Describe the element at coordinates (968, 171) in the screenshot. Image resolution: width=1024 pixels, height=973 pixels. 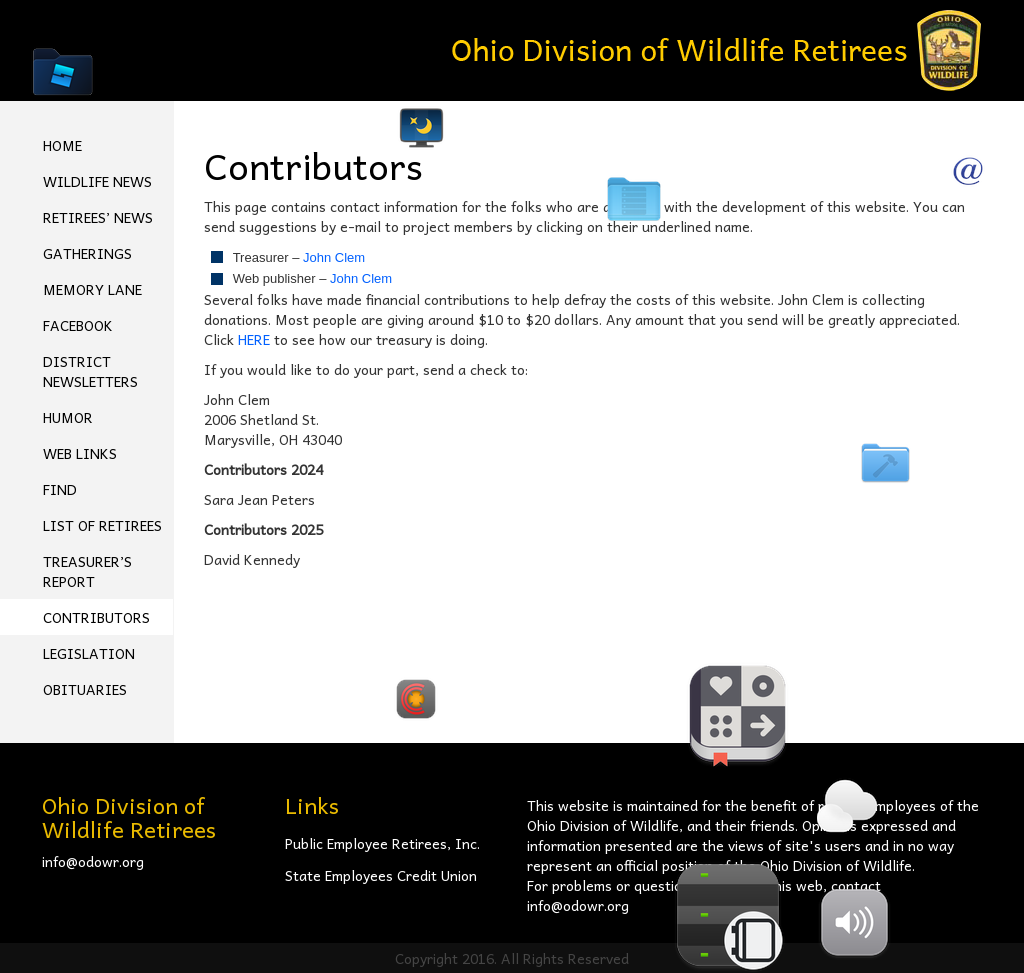
I see `open an internet location or web shortcut` at that location.